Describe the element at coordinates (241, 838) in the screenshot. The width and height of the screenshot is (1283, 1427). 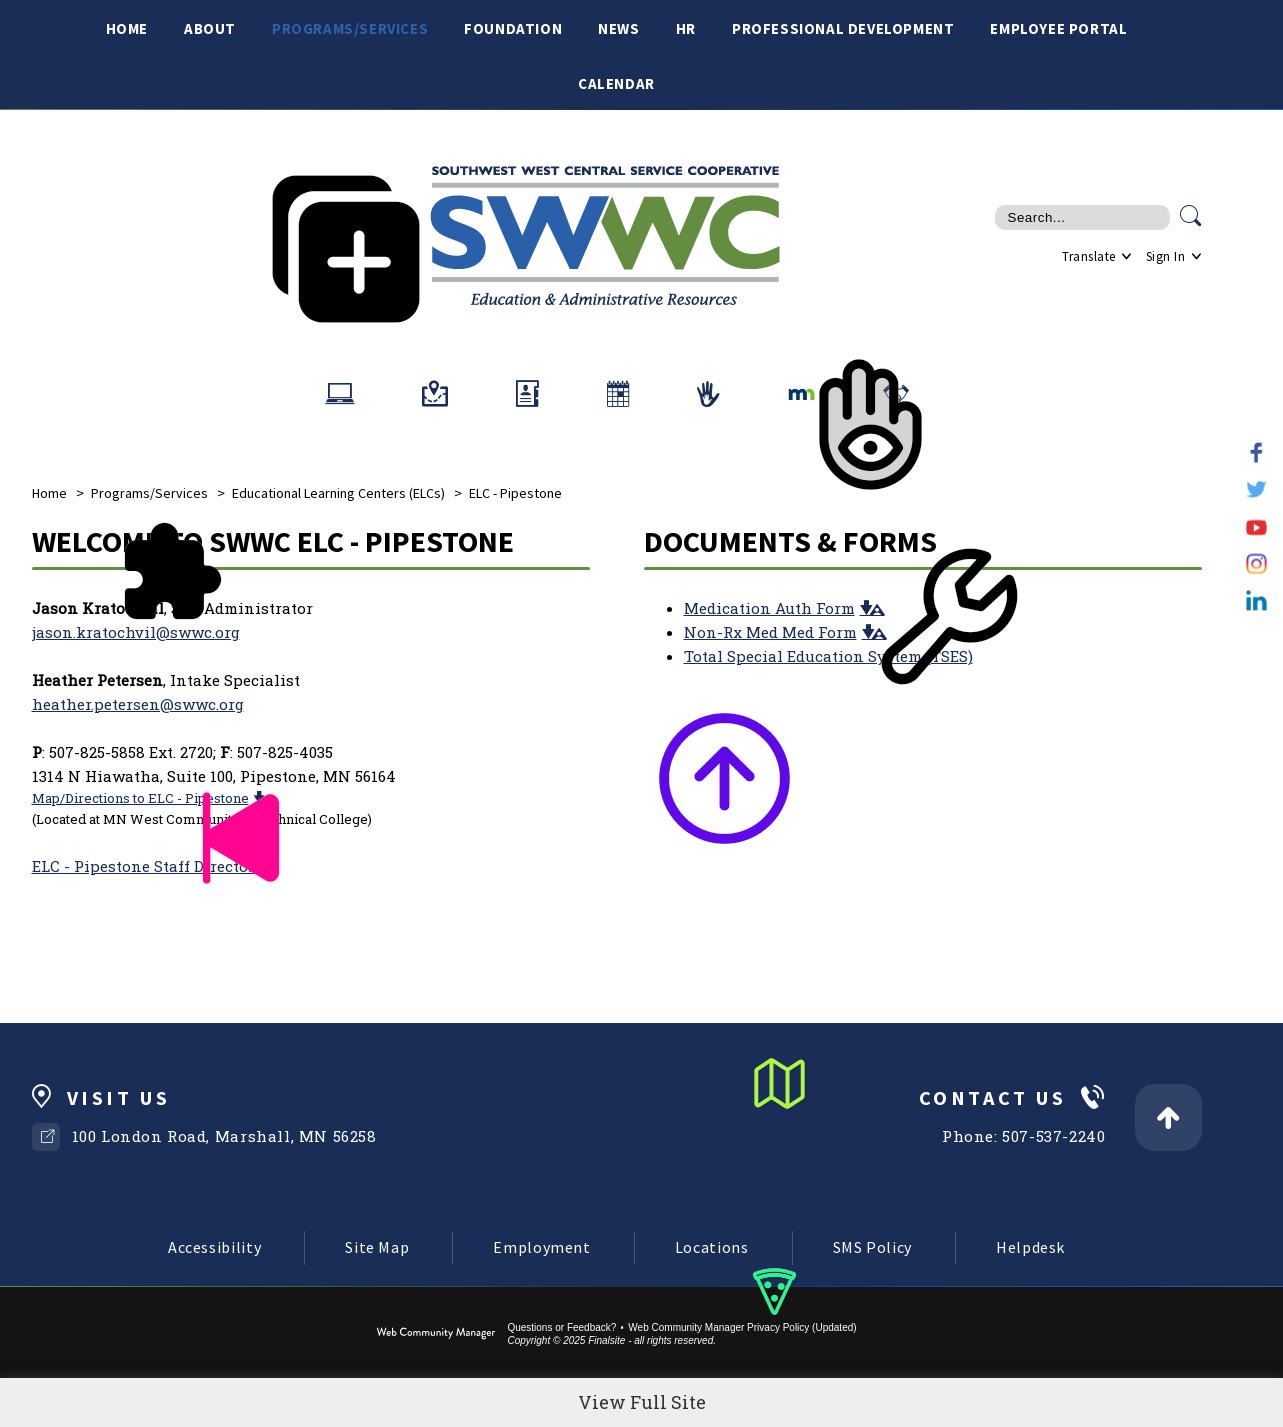
I see `skip to the previous track` at that location.